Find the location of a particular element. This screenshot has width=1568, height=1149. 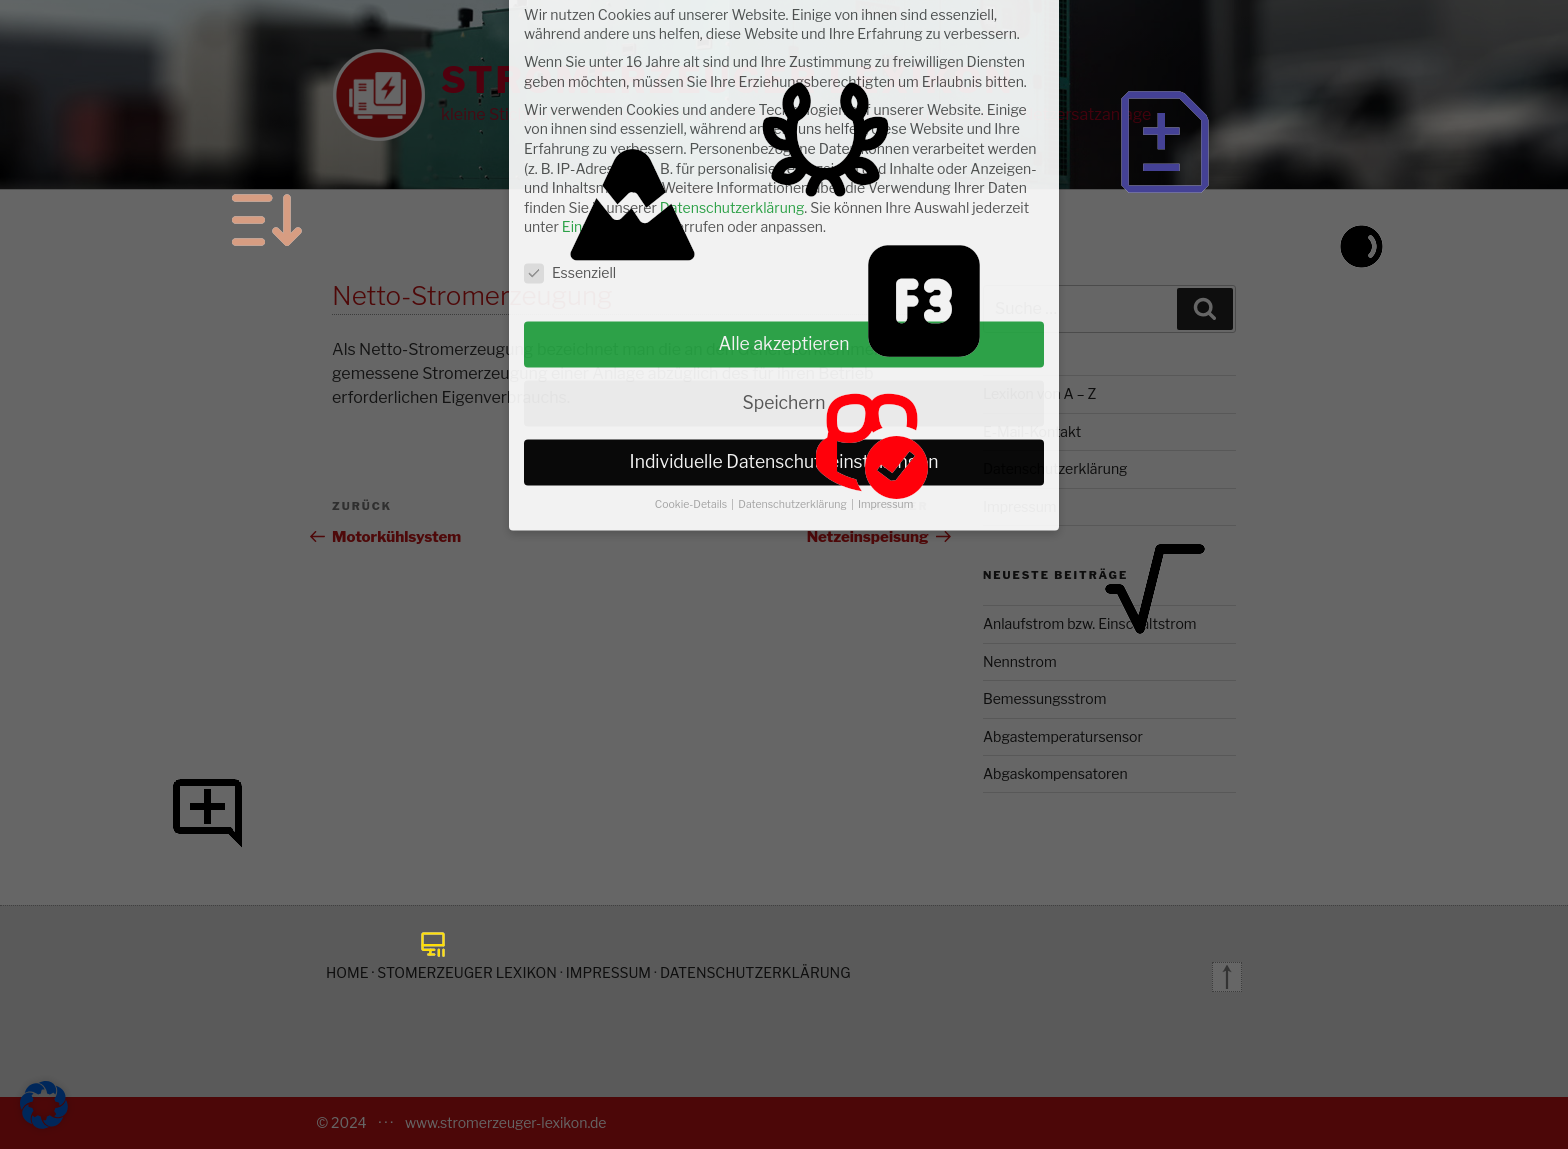

github copilot connection successful is located at coordinates (872, 443).